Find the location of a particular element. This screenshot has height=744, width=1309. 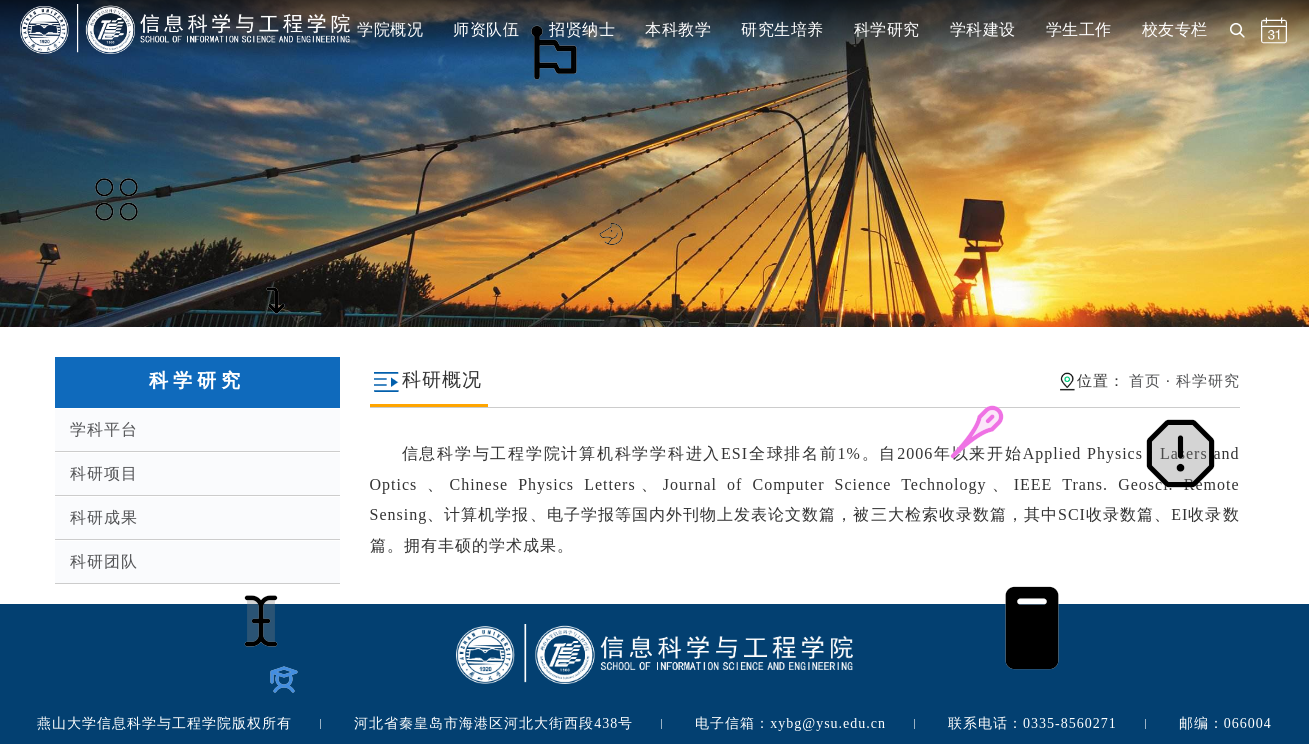

access flag emoji options is located at coordinates (554, 54).